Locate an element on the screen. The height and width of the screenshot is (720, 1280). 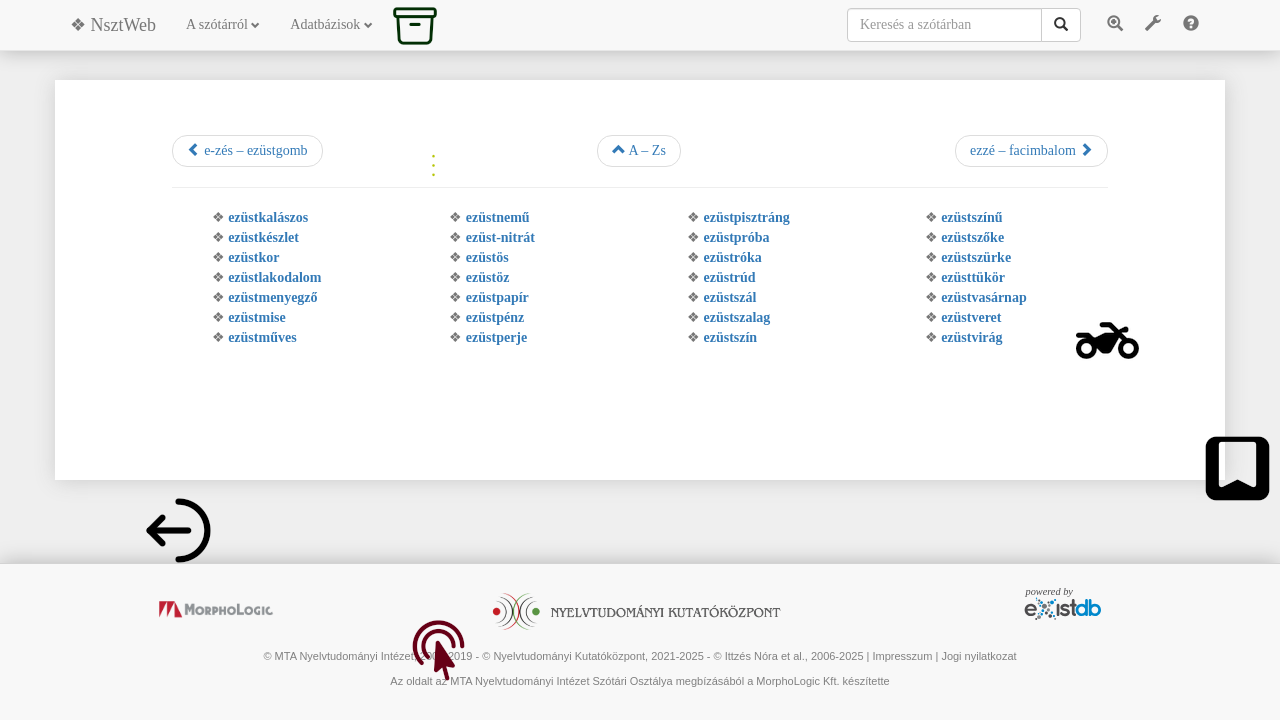
exit or leave current screen is located at coordinates (178, 530).